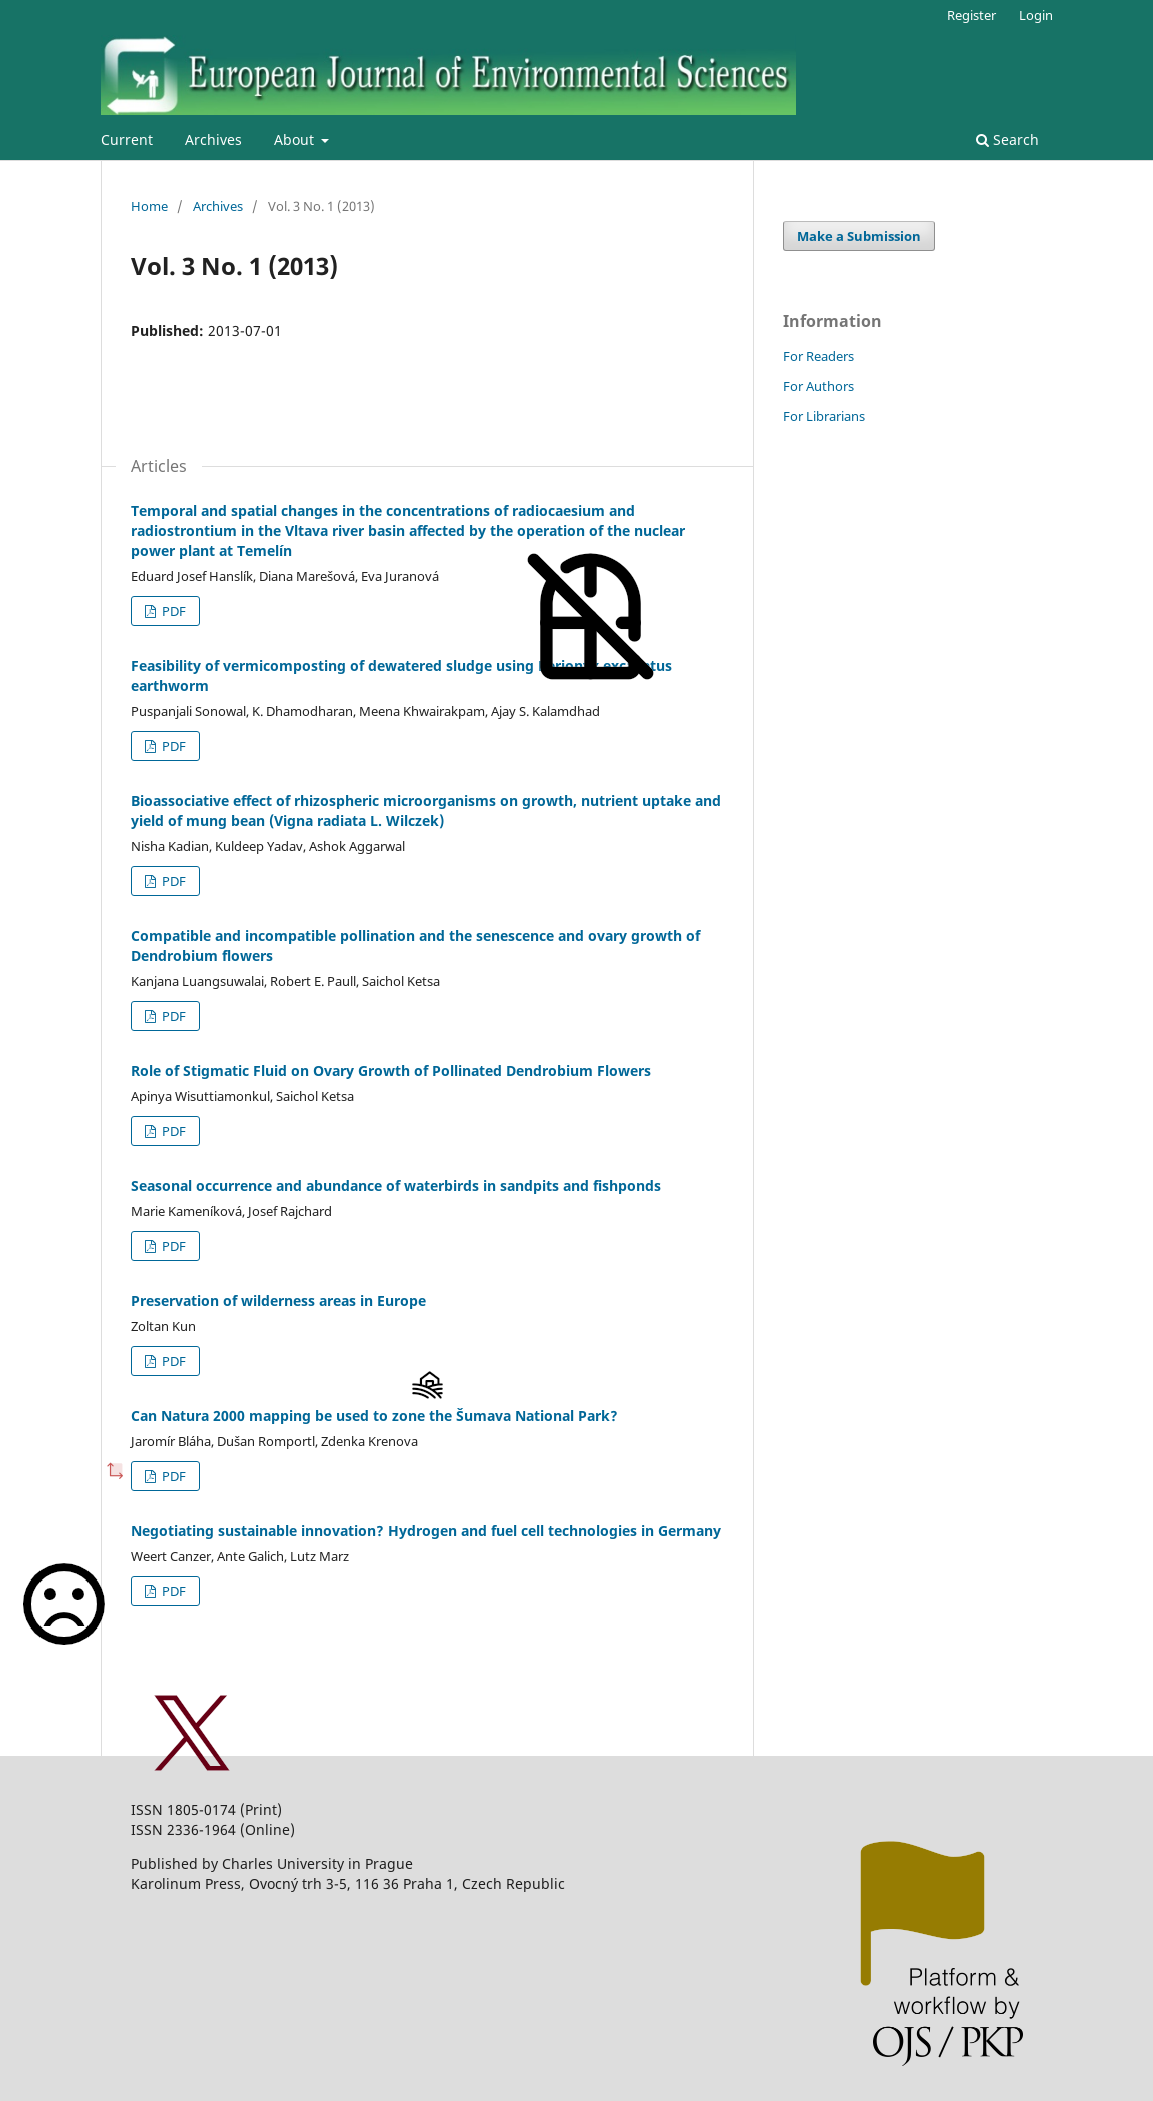 The width and height of the screenshot is (1153, 2101). I want to click on access farm or agricultural features, so click(427, 1385).